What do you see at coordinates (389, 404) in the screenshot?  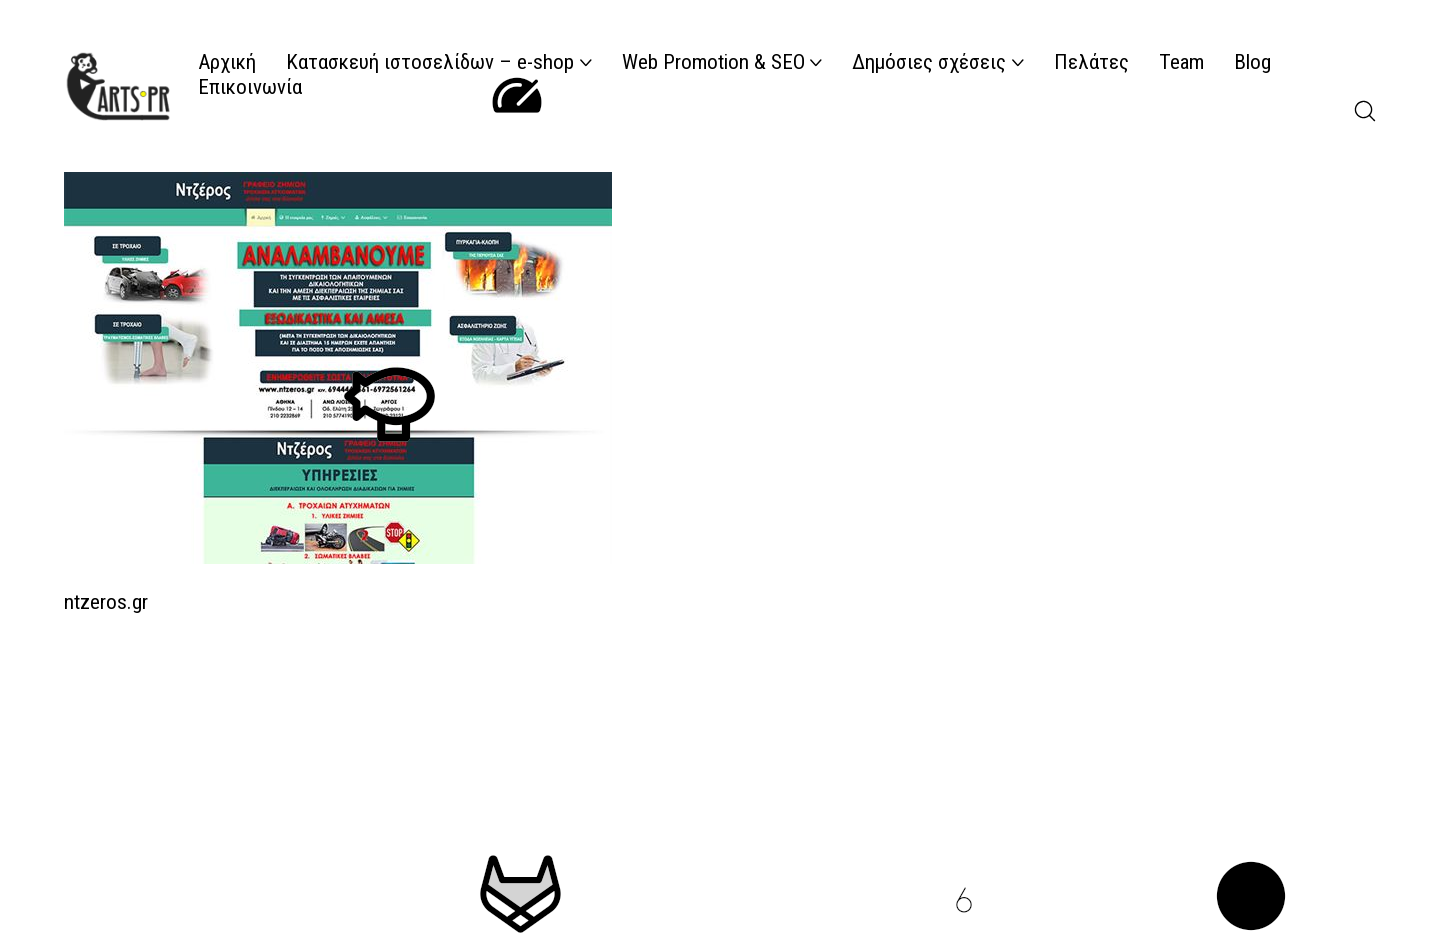 I see `airship or blimp transportation option` at bounding box center [389, 404].